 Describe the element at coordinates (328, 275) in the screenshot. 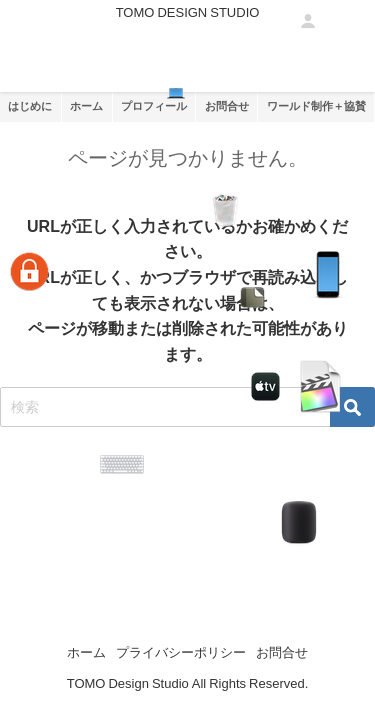

I see `iPhone SE device icon` at that location.